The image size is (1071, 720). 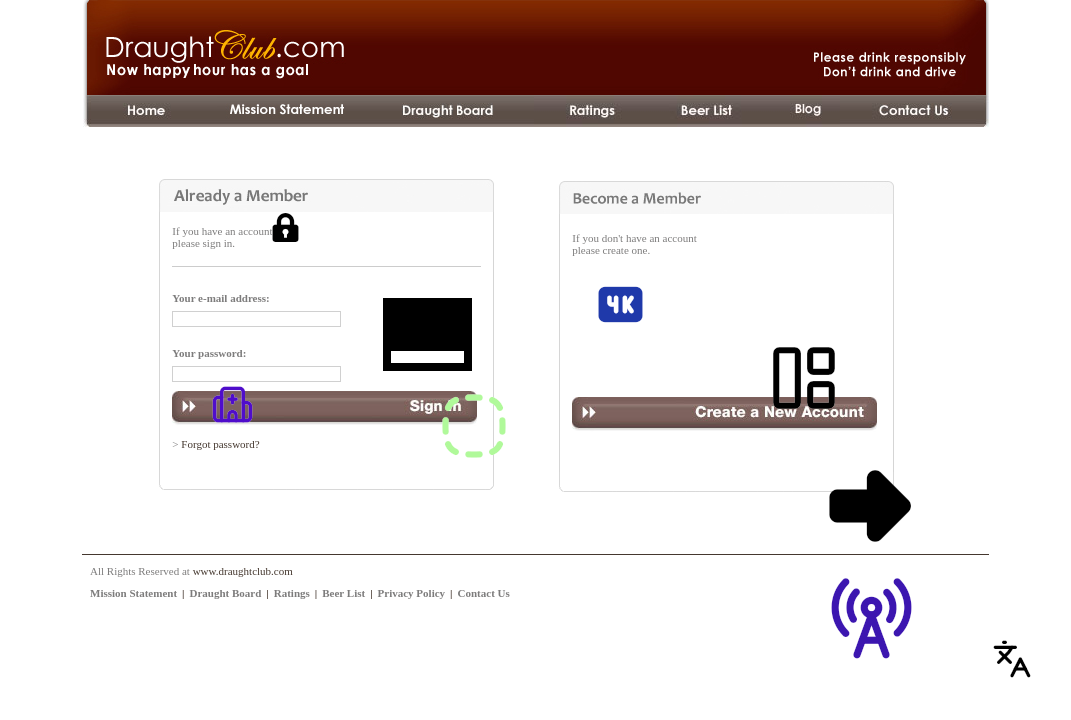 I want to click on navigate to the next item or page, so click(x=871, y=506).